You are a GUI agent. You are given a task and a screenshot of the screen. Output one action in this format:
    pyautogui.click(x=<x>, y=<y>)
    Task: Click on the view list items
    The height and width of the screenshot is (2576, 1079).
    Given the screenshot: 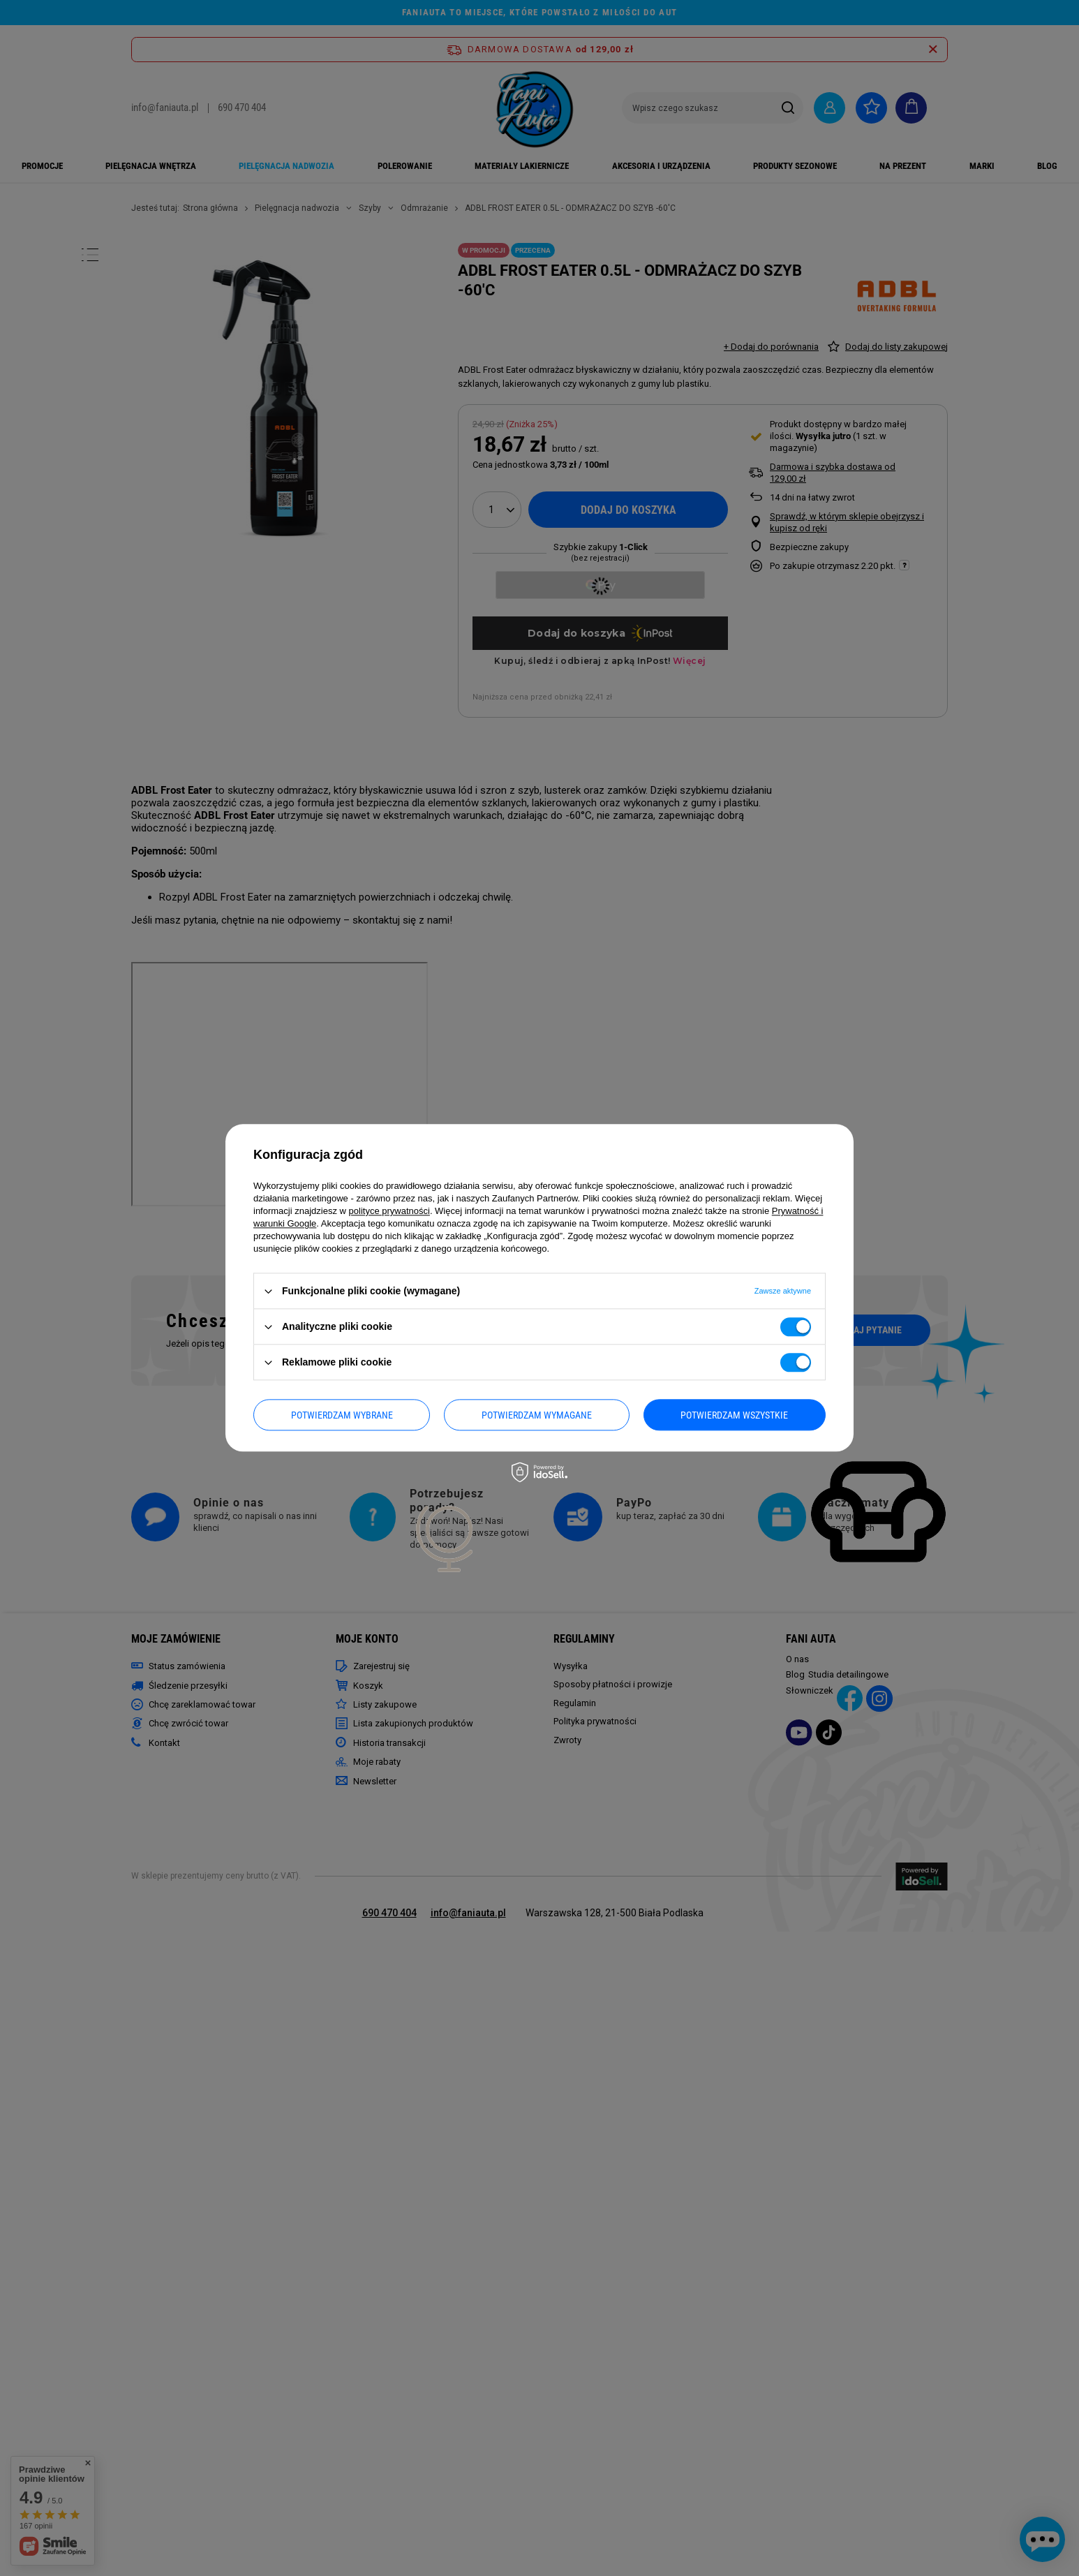 What is the action you would take?
    pyautogui.click(x=90, y=255)
    